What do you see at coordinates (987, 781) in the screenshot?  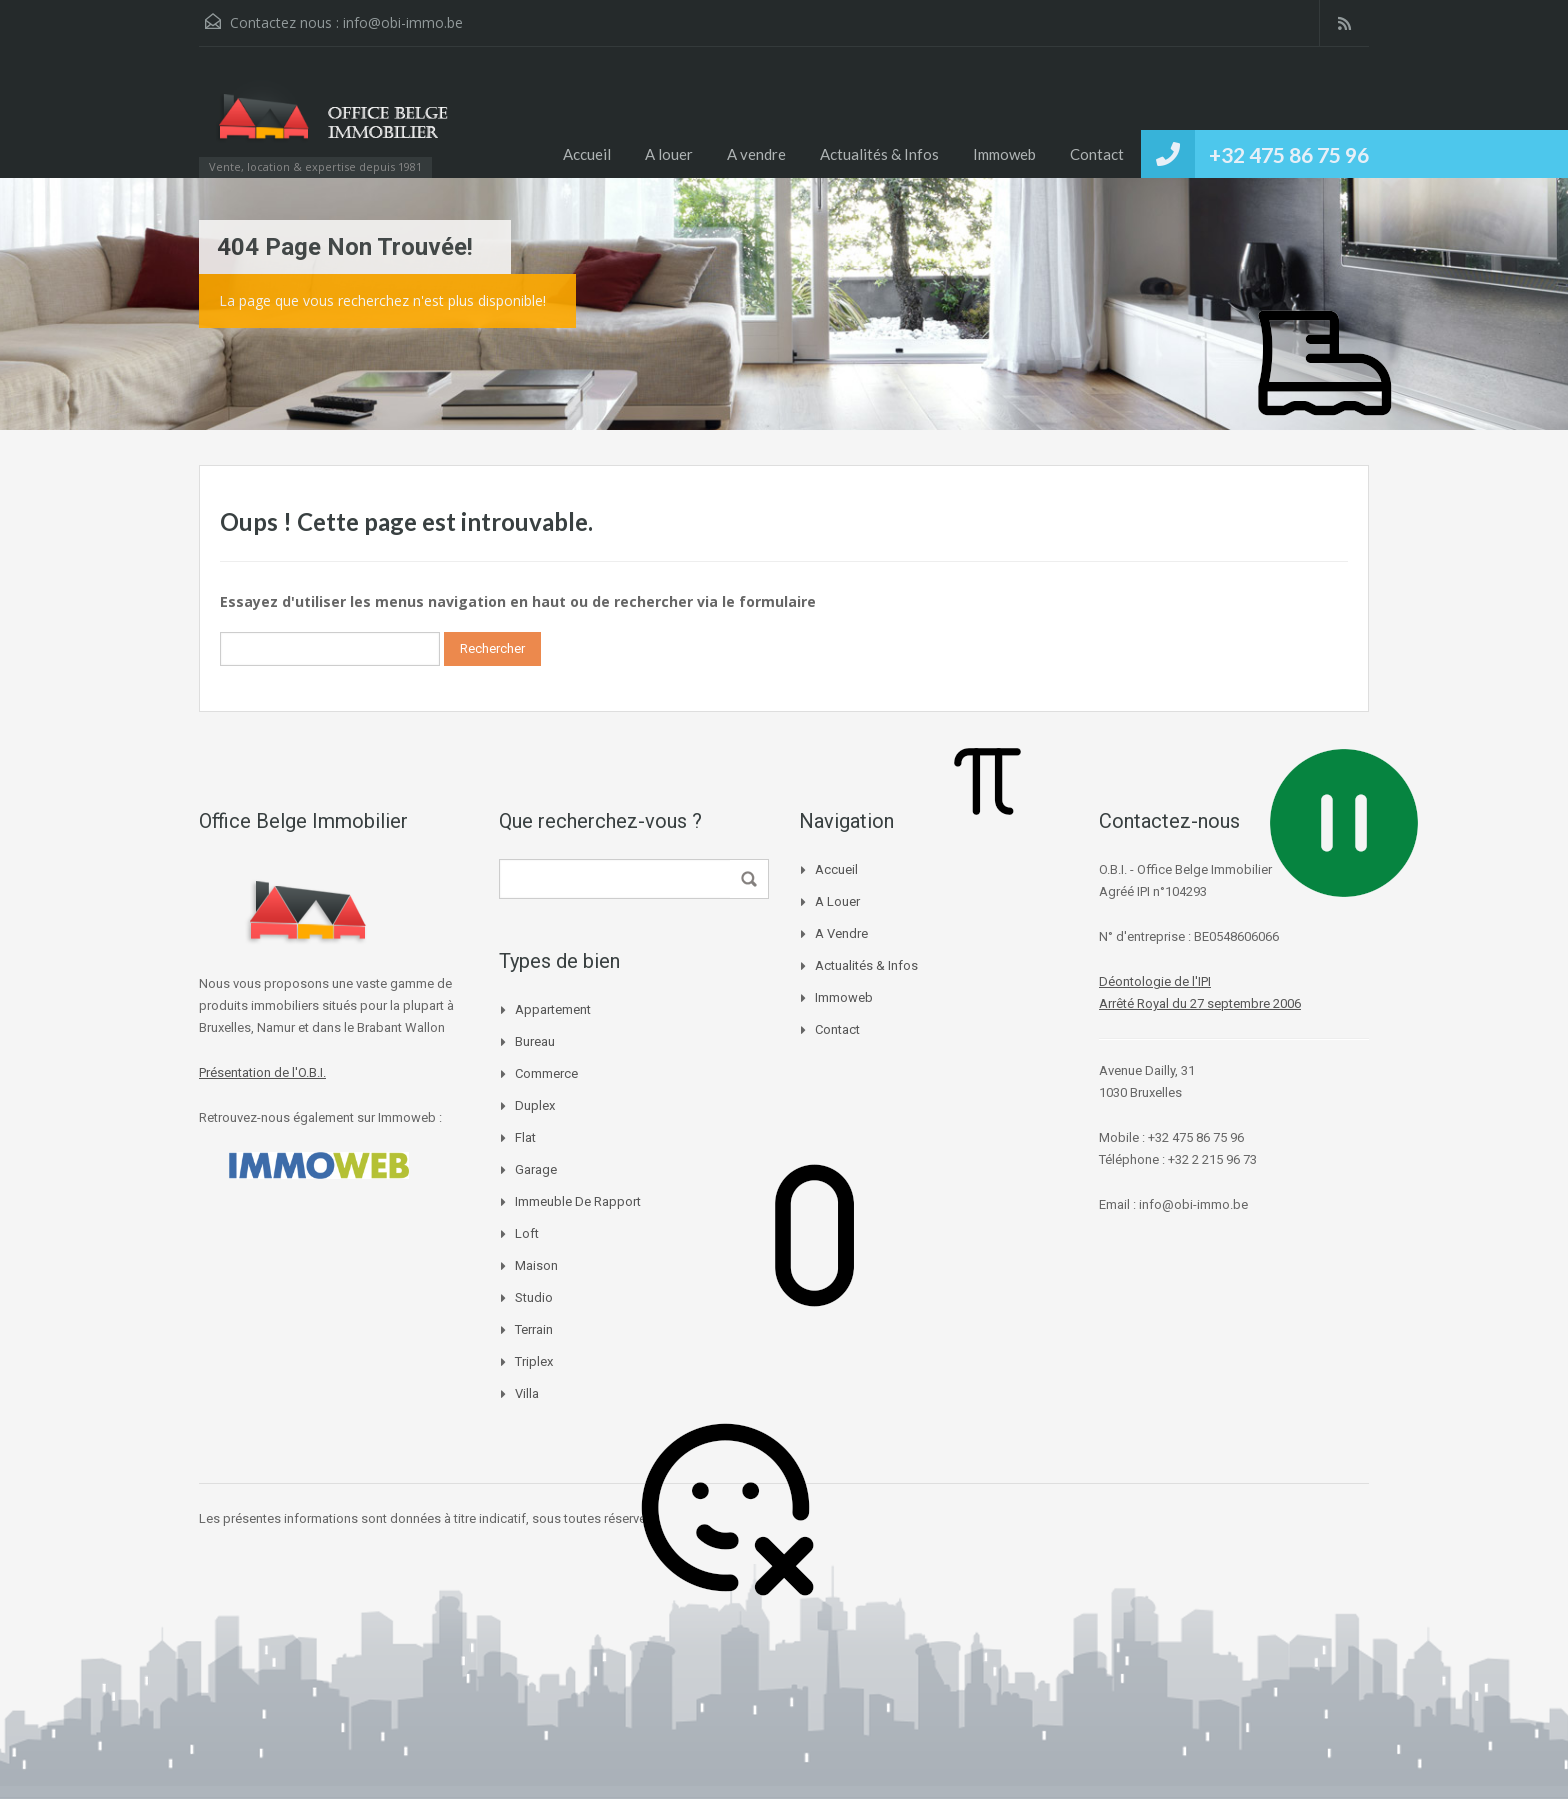 I see `access mathematical constants or formulas` at bounding box center [987, 781].